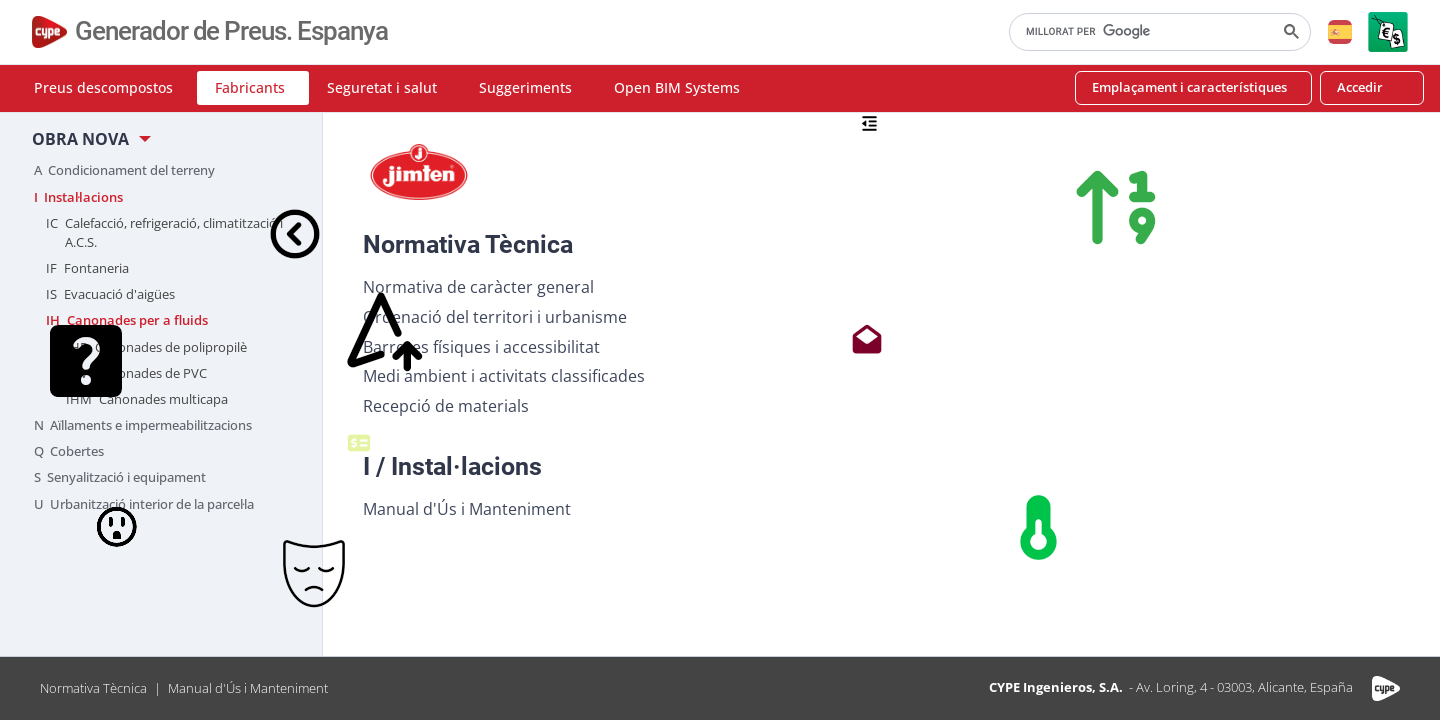  Describe the element at coordinates (117, 527) in the screenshot. I see `electrical outlet or power socket indicator` at that location.